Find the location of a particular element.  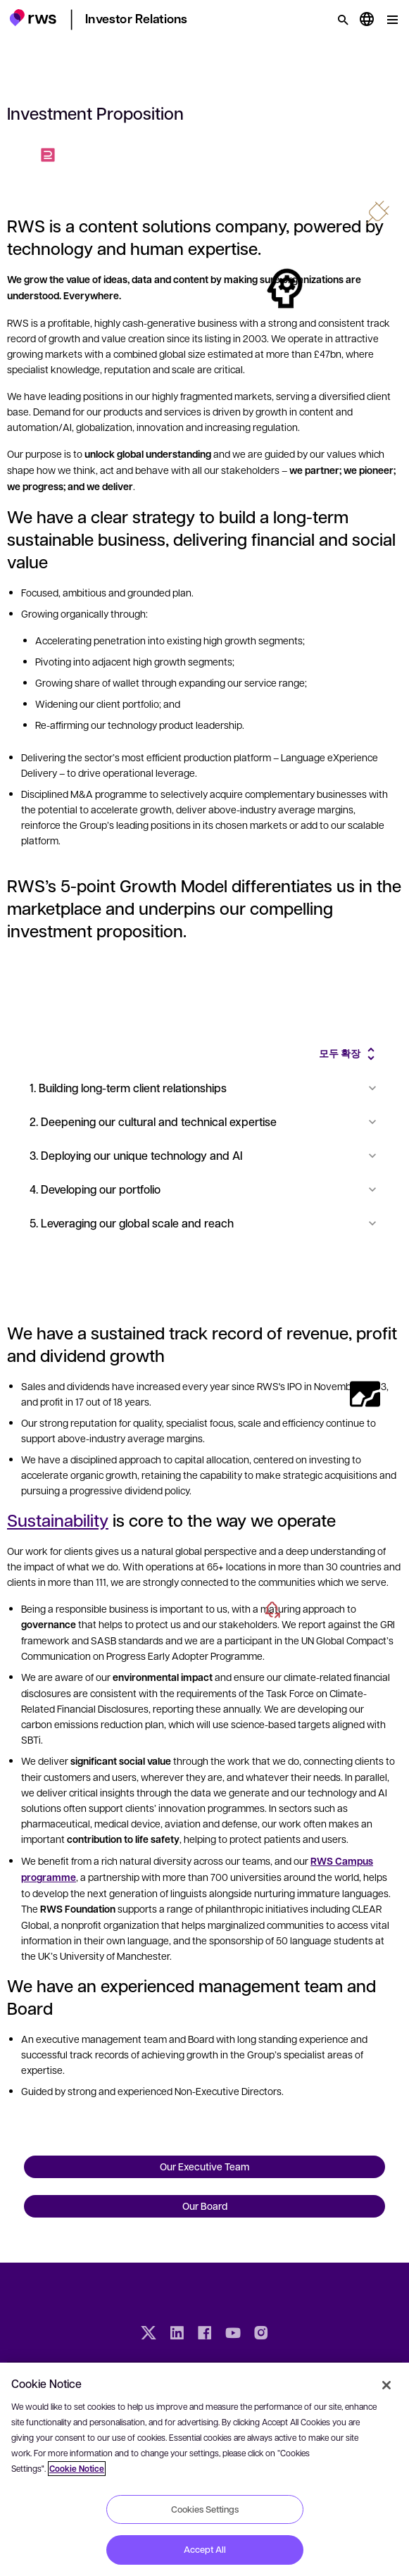

share notification settings is located at coordinates (272, 1609).